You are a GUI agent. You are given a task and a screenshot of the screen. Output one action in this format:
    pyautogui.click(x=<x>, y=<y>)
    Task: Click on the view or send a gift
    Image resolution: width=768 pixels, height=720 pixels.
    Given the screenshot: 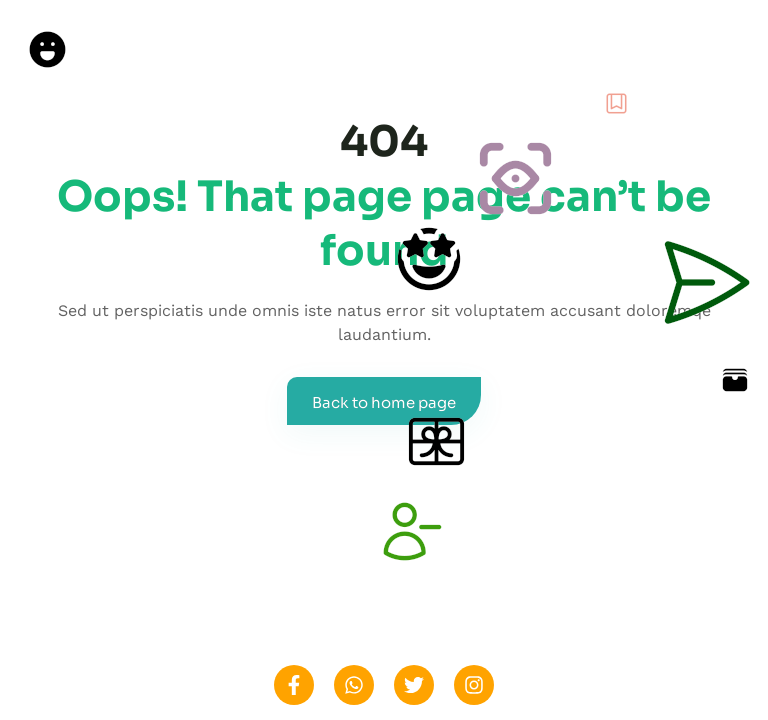 What is the action you would take?
    pyautogui.click(x=436, y=441)
    